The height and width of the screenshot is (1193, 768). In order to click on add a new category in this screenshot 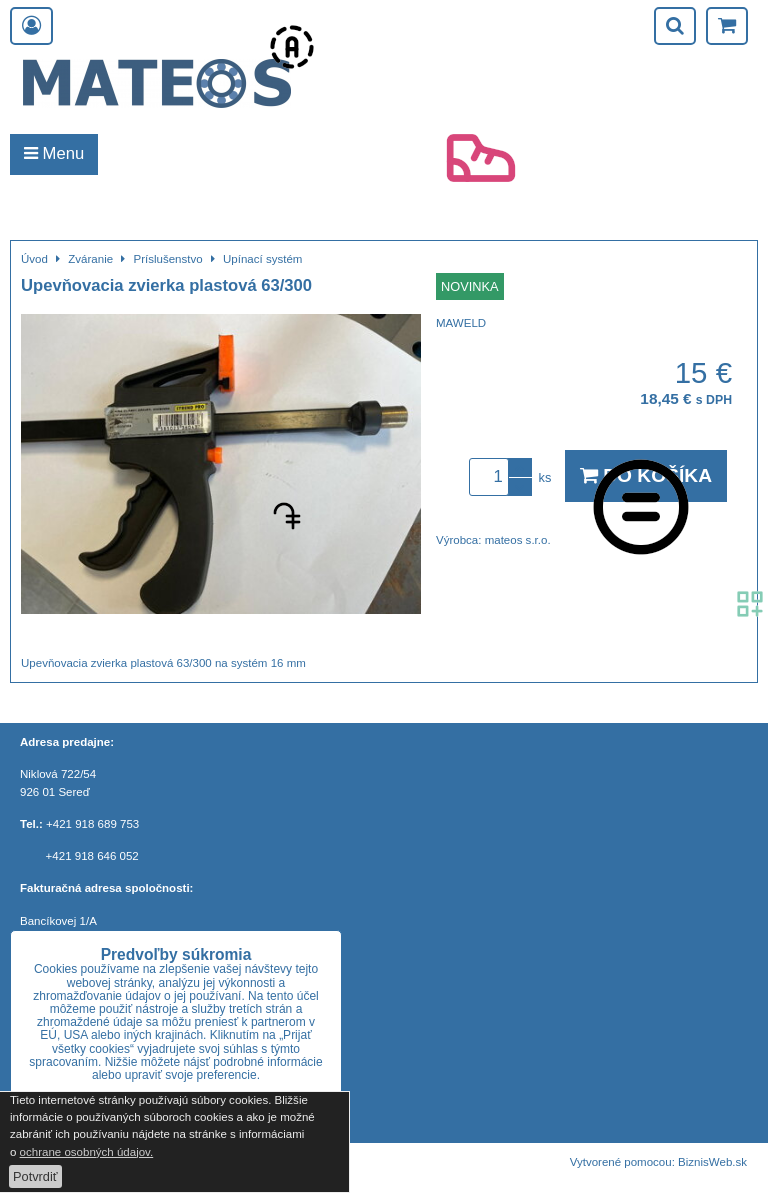, I will do `click(750, 604)`.